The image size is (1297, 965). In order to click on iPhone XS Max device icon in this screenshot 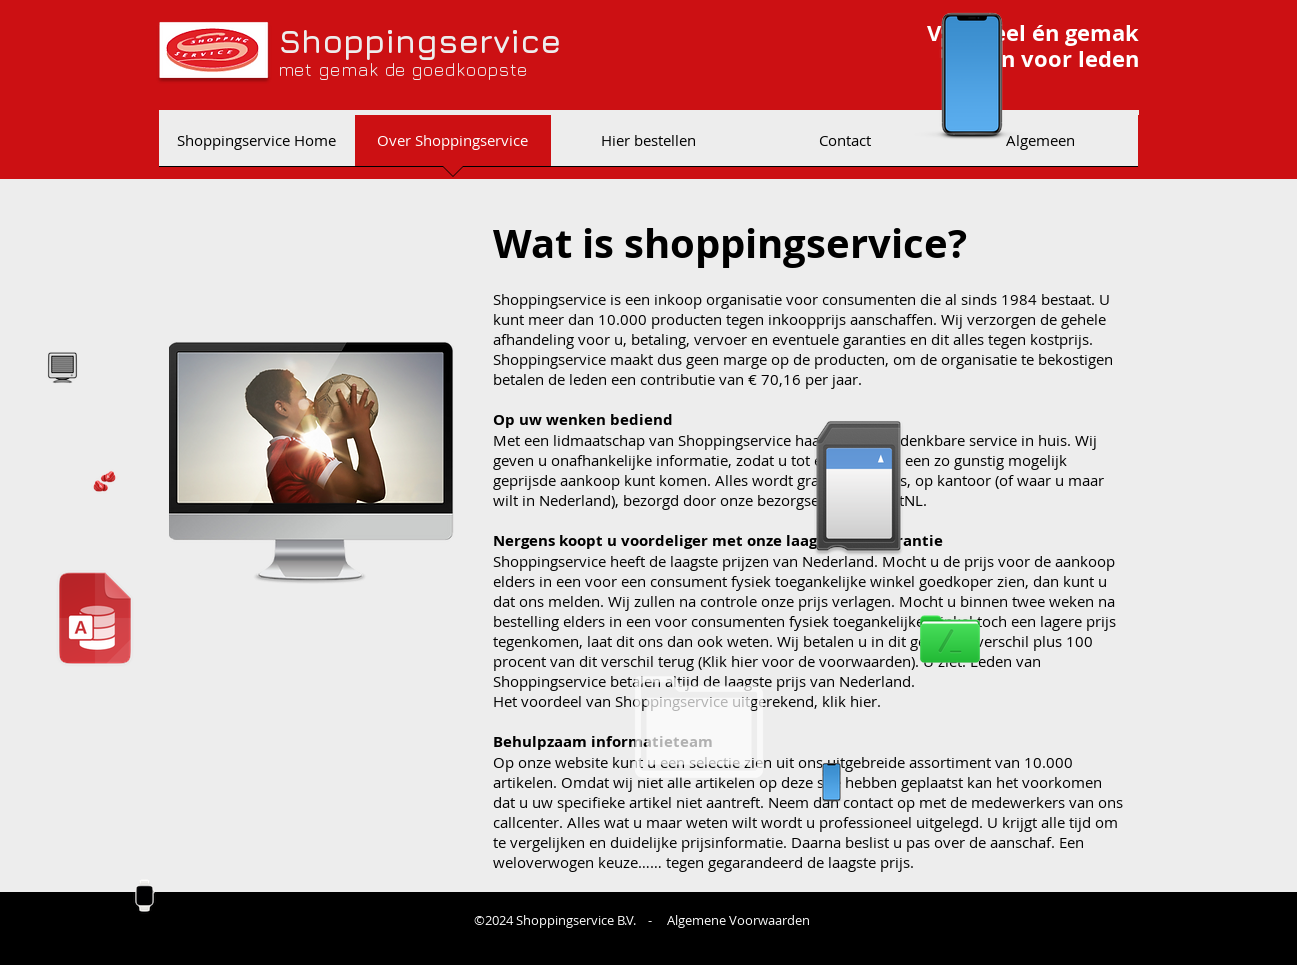, I will do `click(831, 782)`.